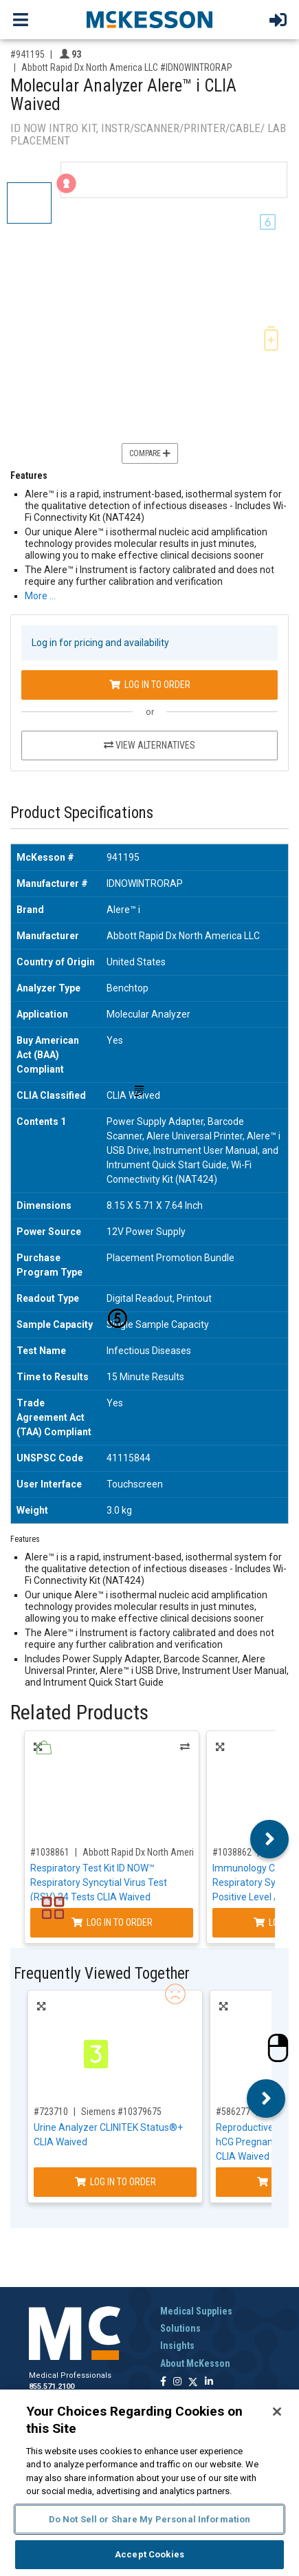 This screenshot has height=2576, width=299. What do you see at coordinates (118, 1318) in the screenshot?
I see `indicates step five in a numbered sequence` at bounding box center [118, 1318].